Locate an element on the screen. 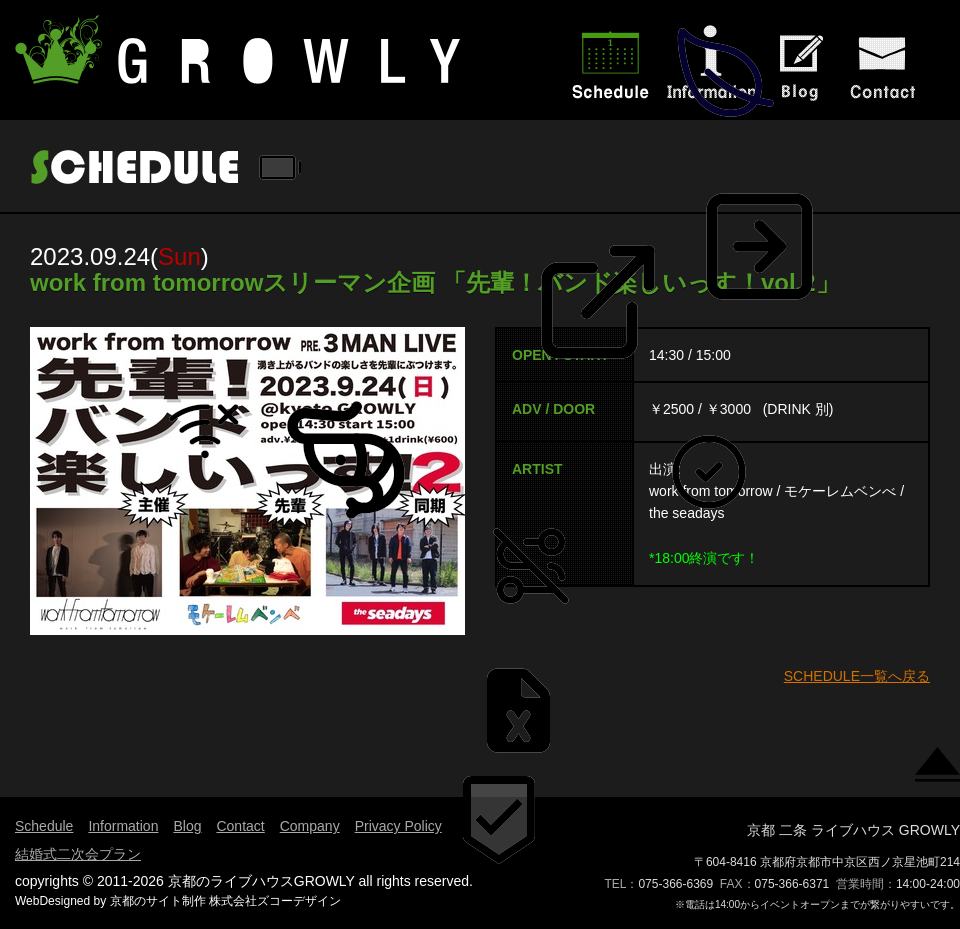 The image size is (960, 929). proceed to the next step or screen is located at coordinates (759, 246).